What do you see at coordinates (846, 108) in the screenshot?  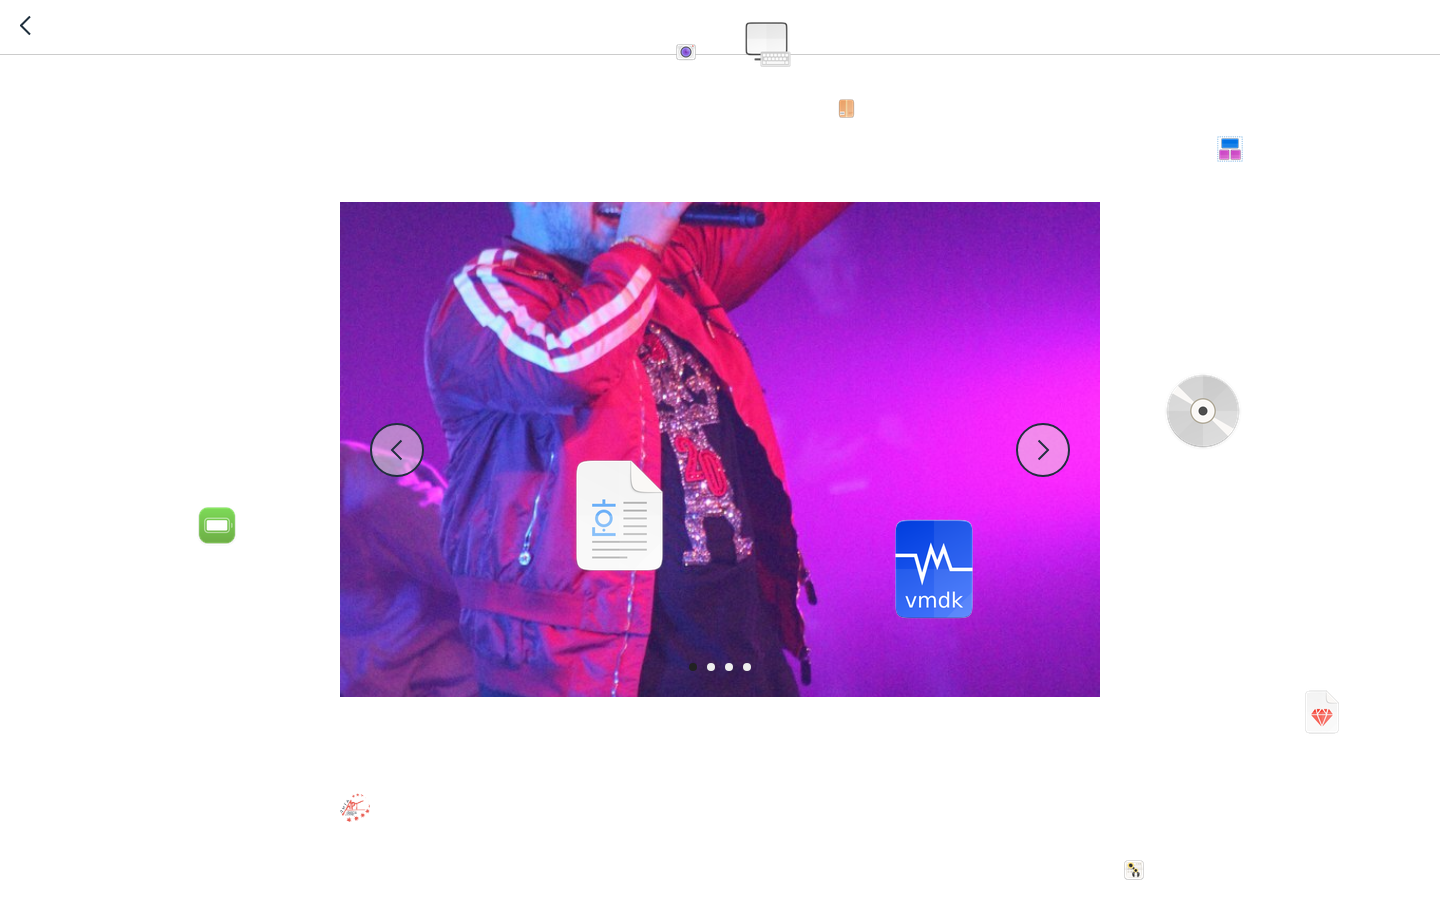 I see `install a new application or software package` at bounding box center [846, 108].